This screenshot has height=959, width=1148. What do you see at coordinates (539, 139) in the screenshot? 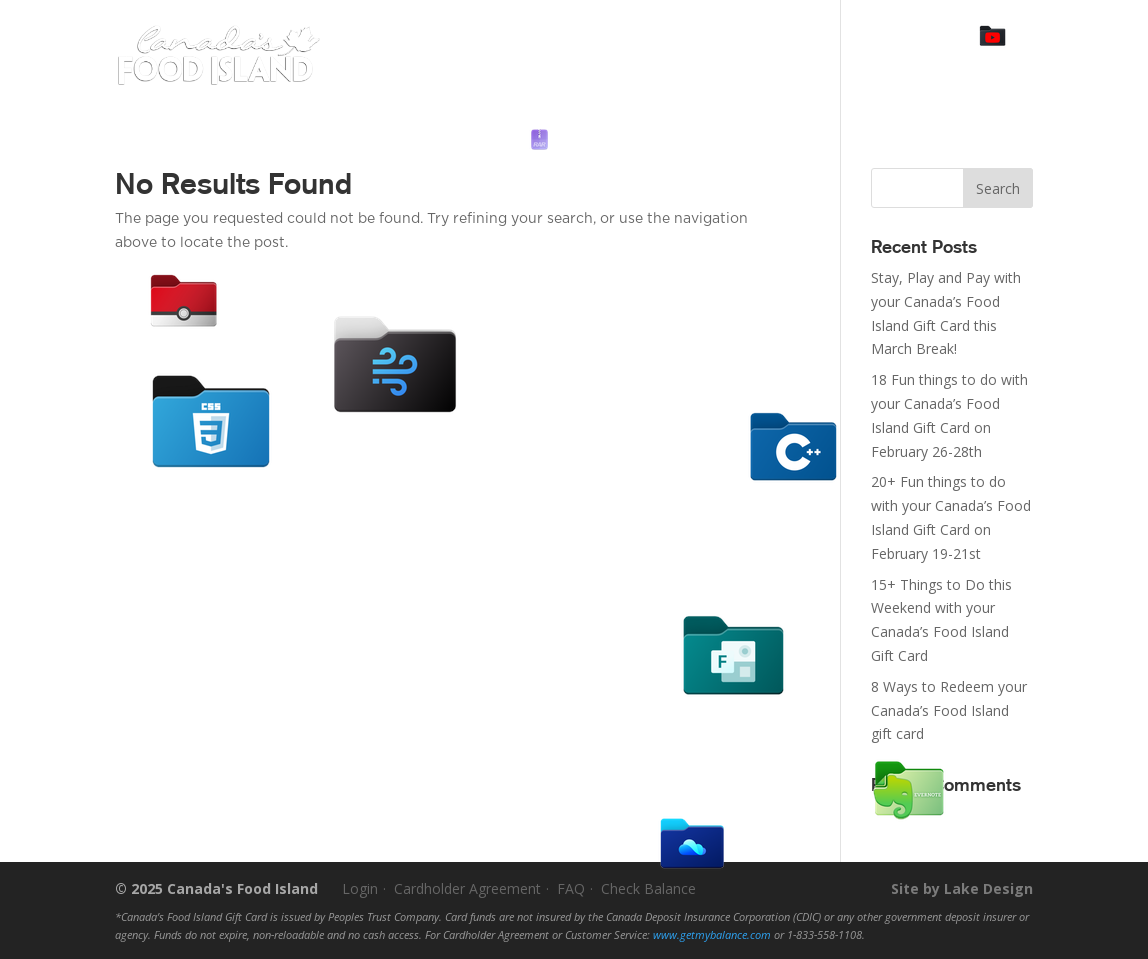
I see `indicates a RAR compressed archive file` at bounding box center [539, 139].